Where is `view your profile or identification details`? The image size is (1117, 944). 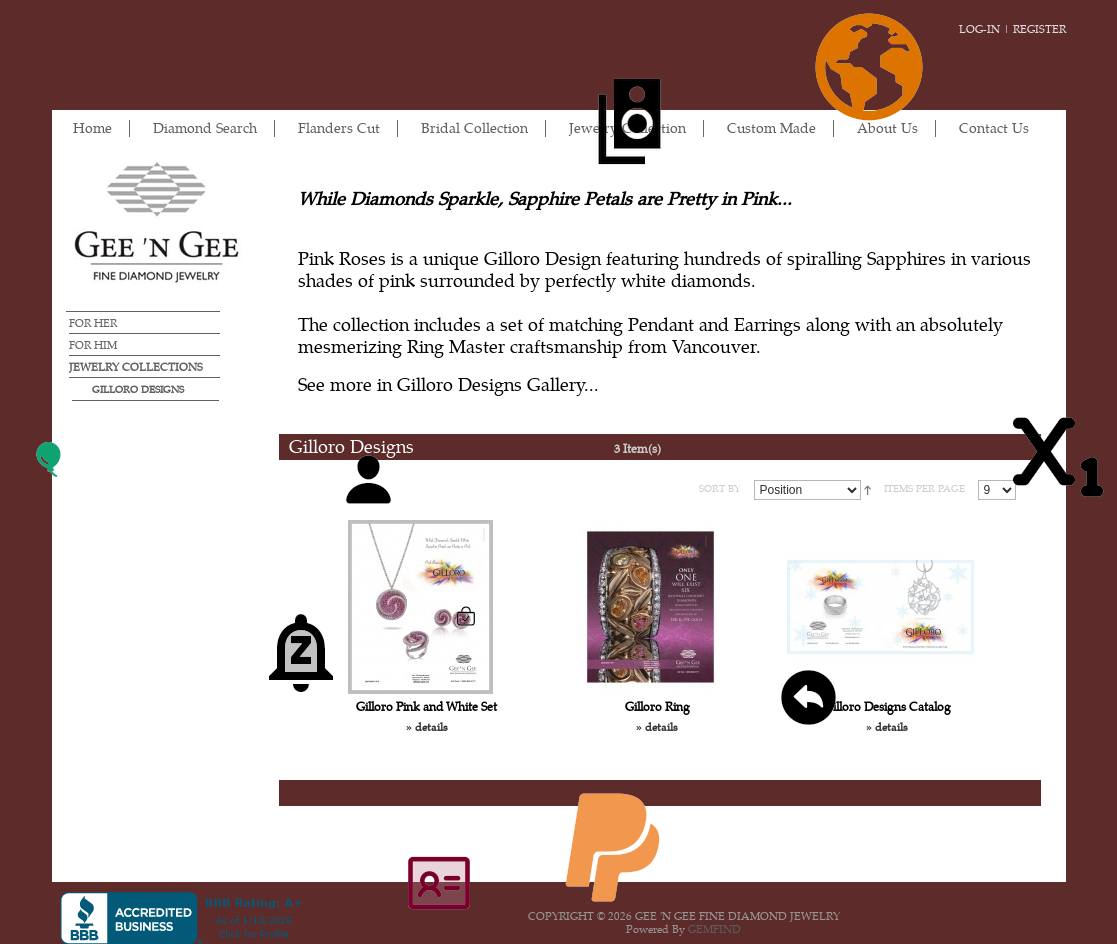 view your profile or identification details is located at coordinates (439, 883).